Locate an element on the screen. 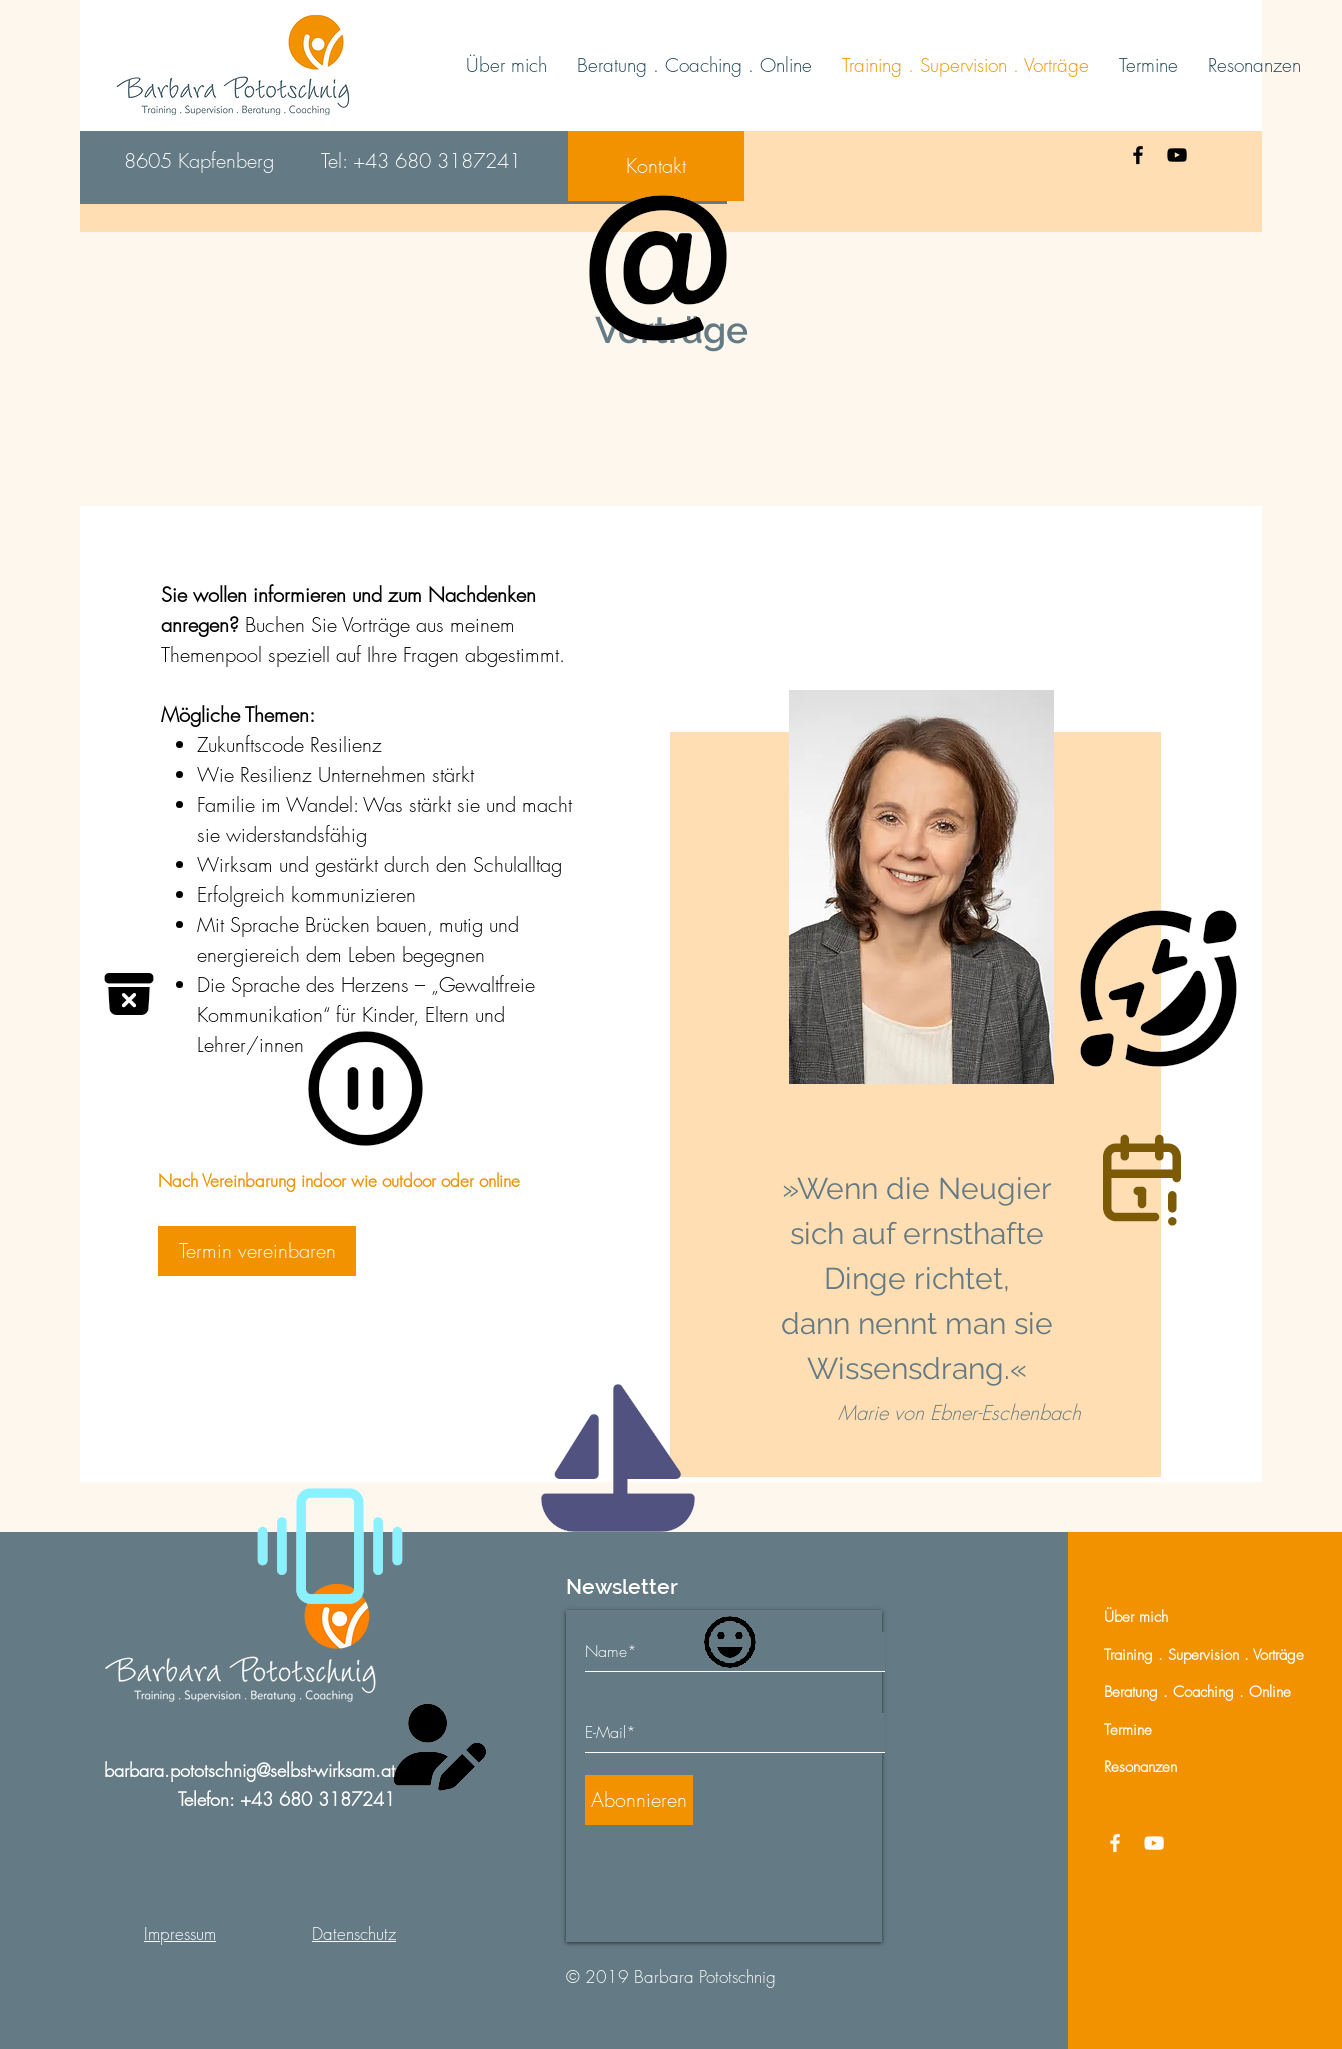 The image size is (1342, 2049). pause media playback is located at coordinates (365, 1088).